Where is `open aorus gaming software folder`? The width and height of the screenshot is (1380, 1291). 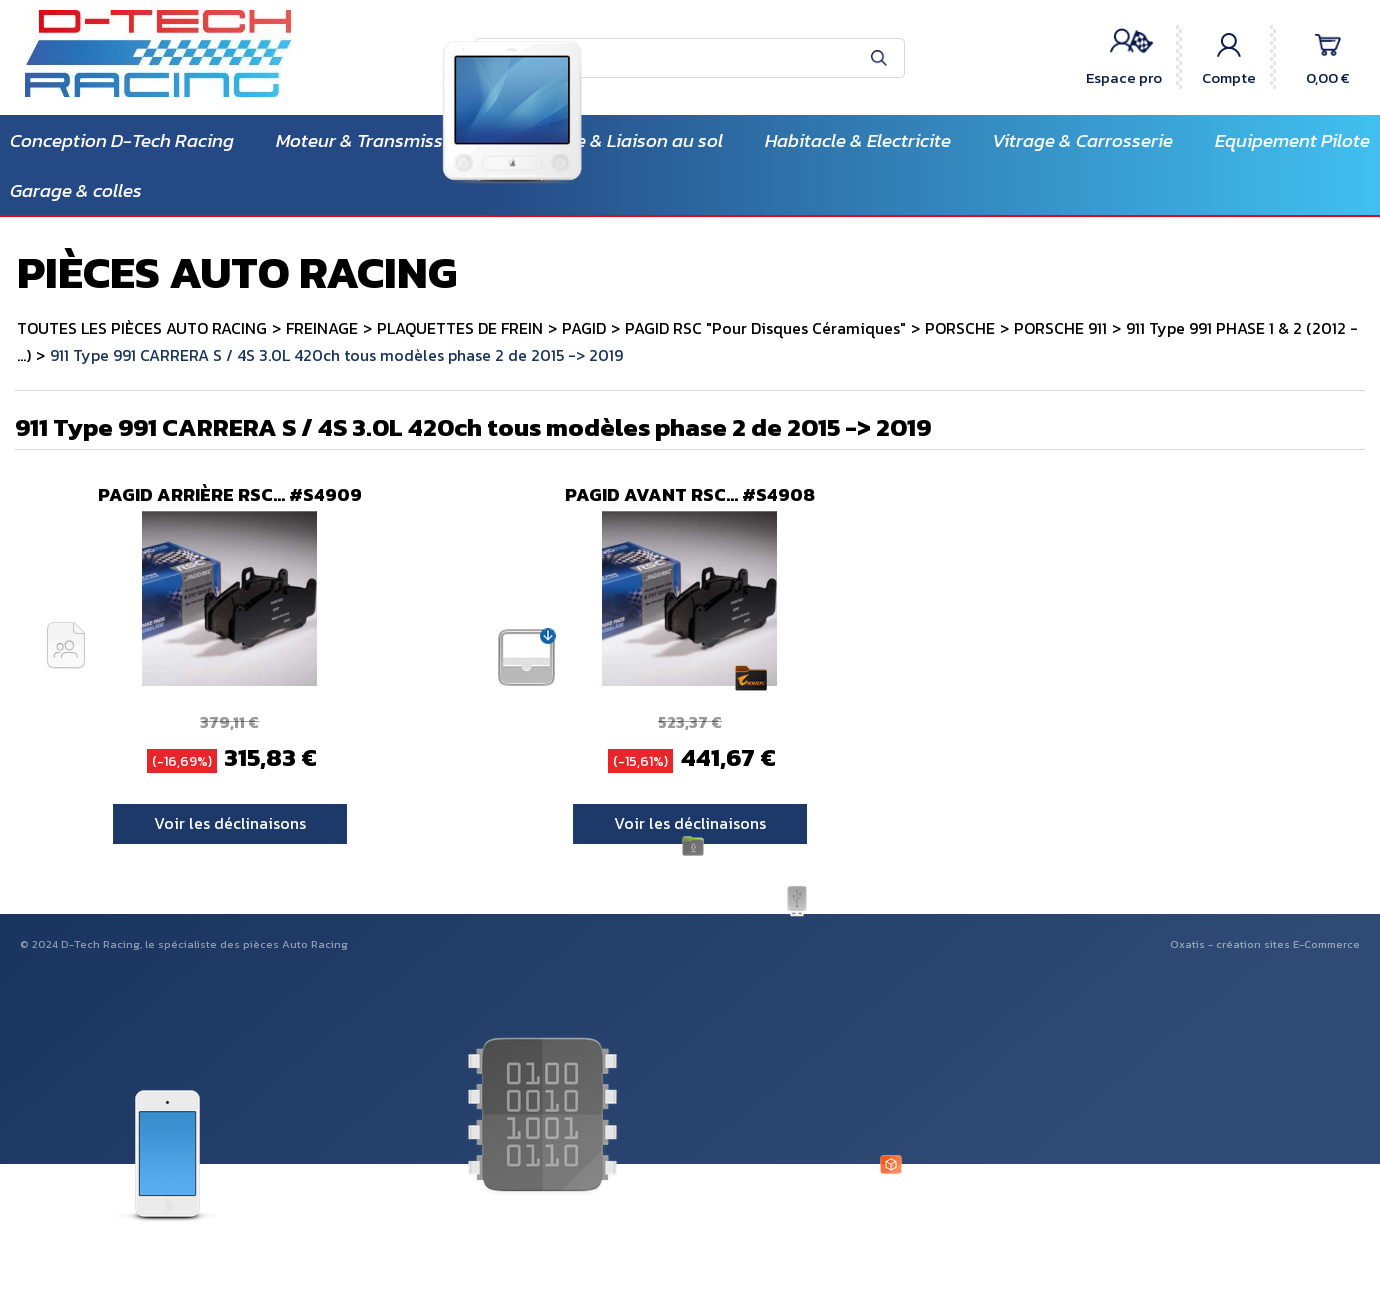
open aorus gaming software folder is located at coordinates (751, 679).